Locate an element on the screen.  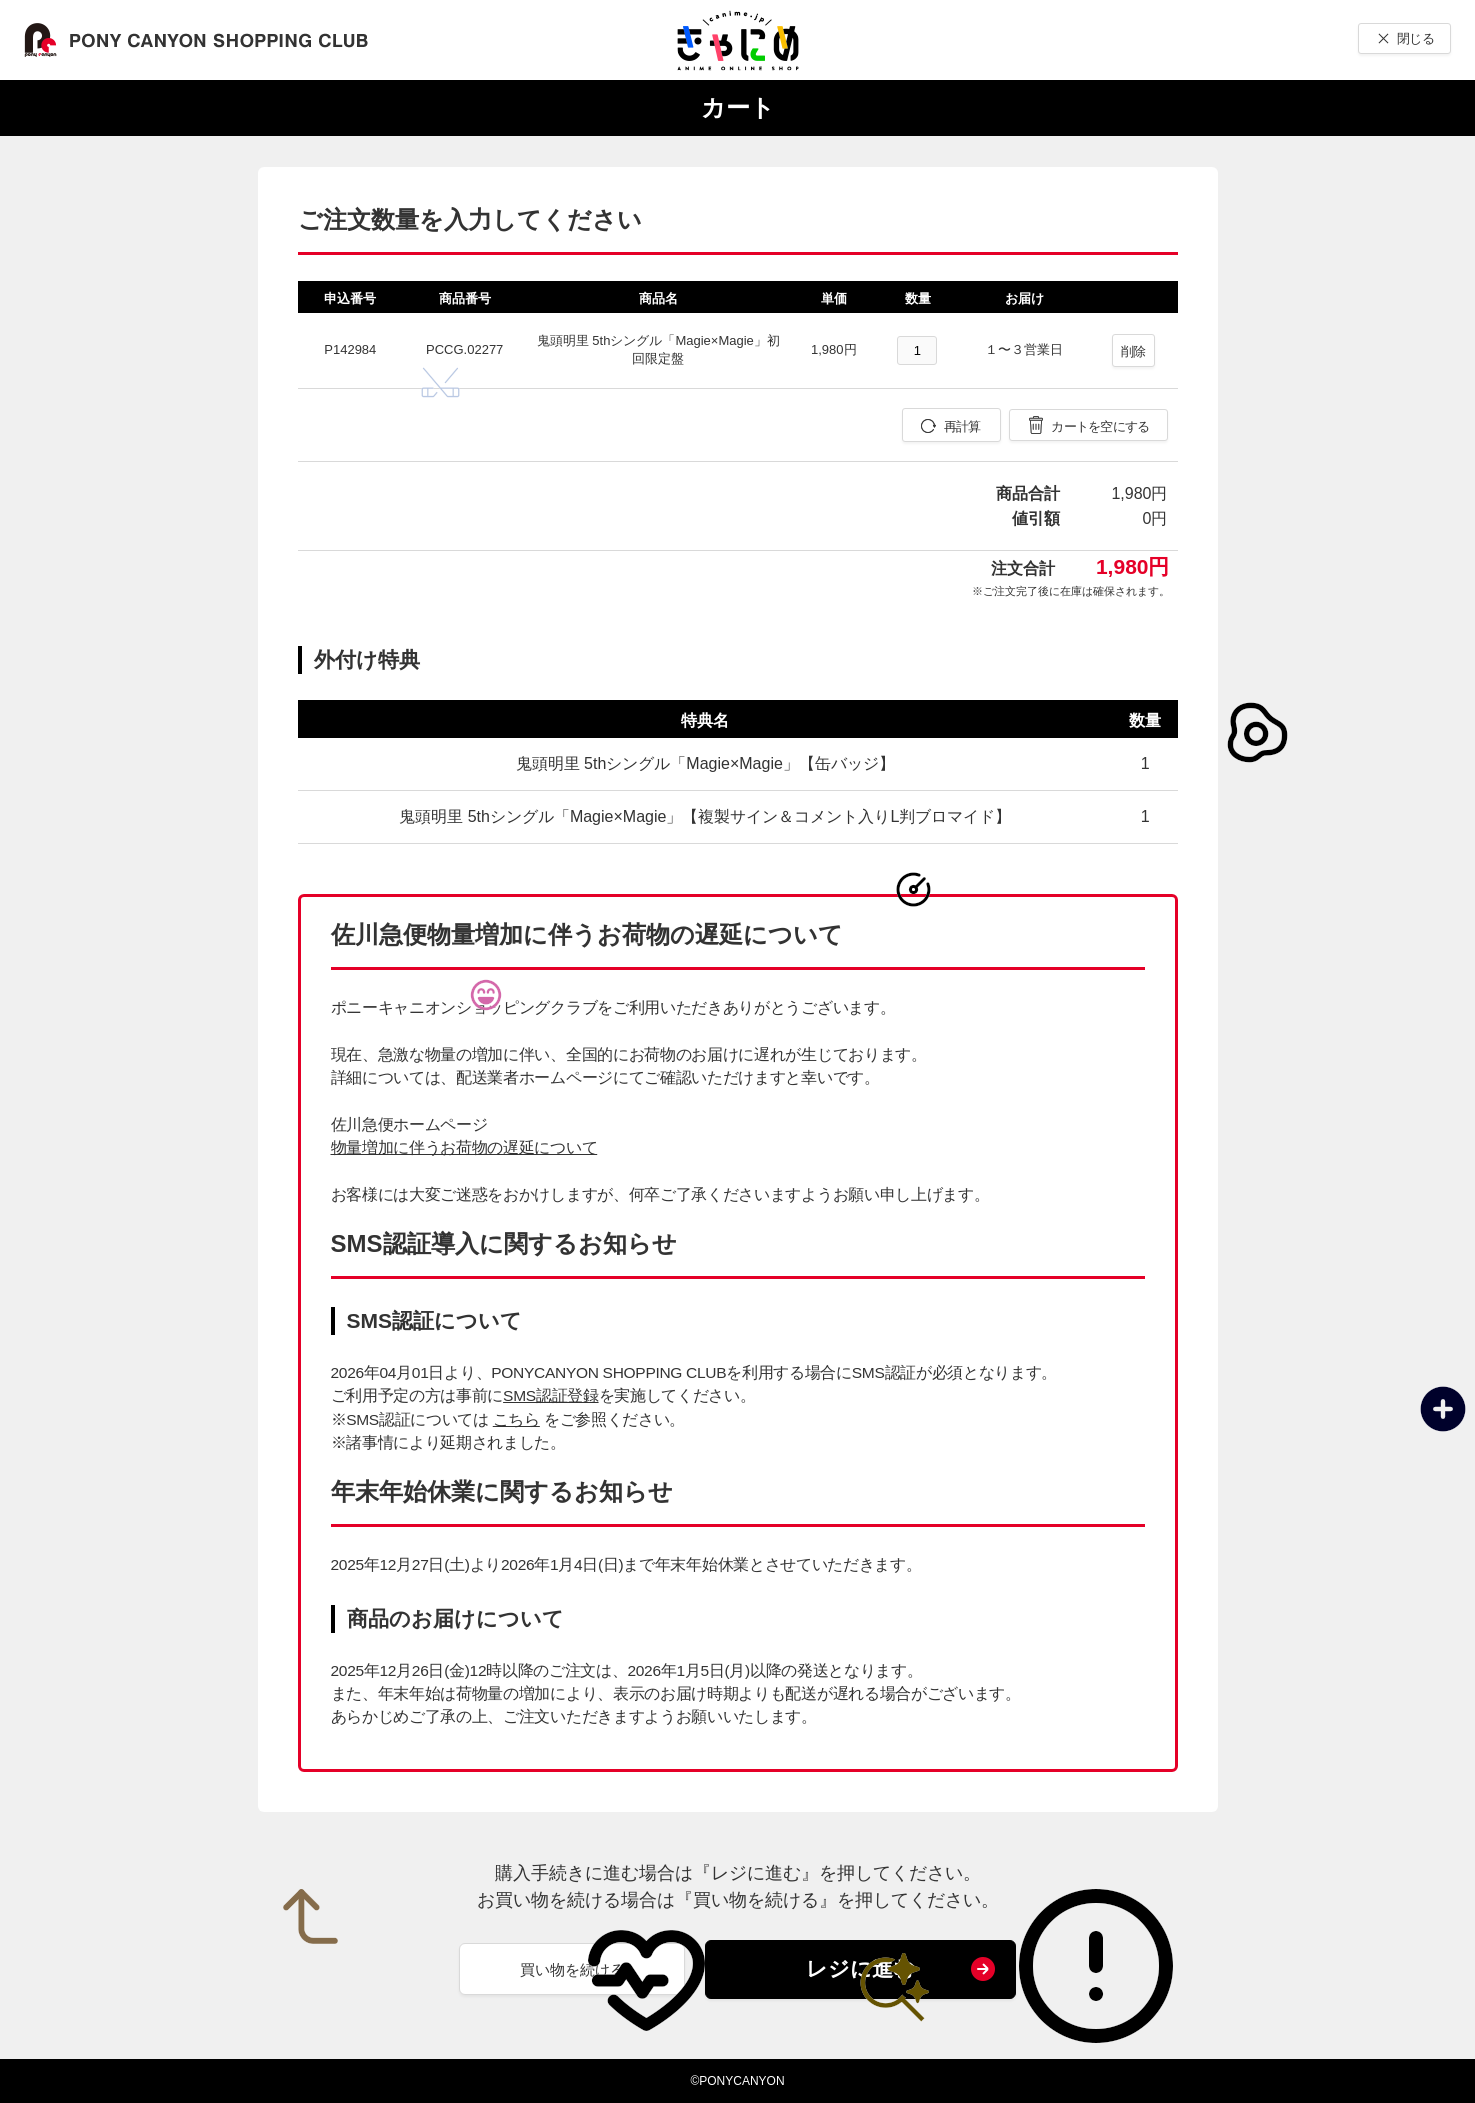
view health or fitness data is located at coordinates (646, 1976).